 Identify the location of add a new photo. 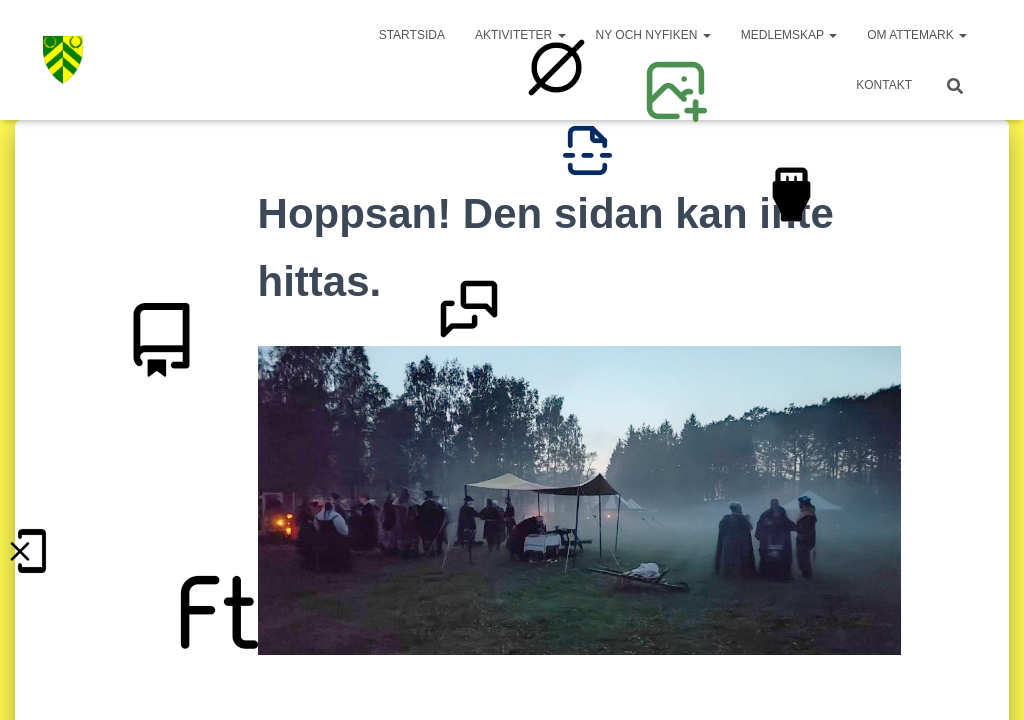
(675, 90).